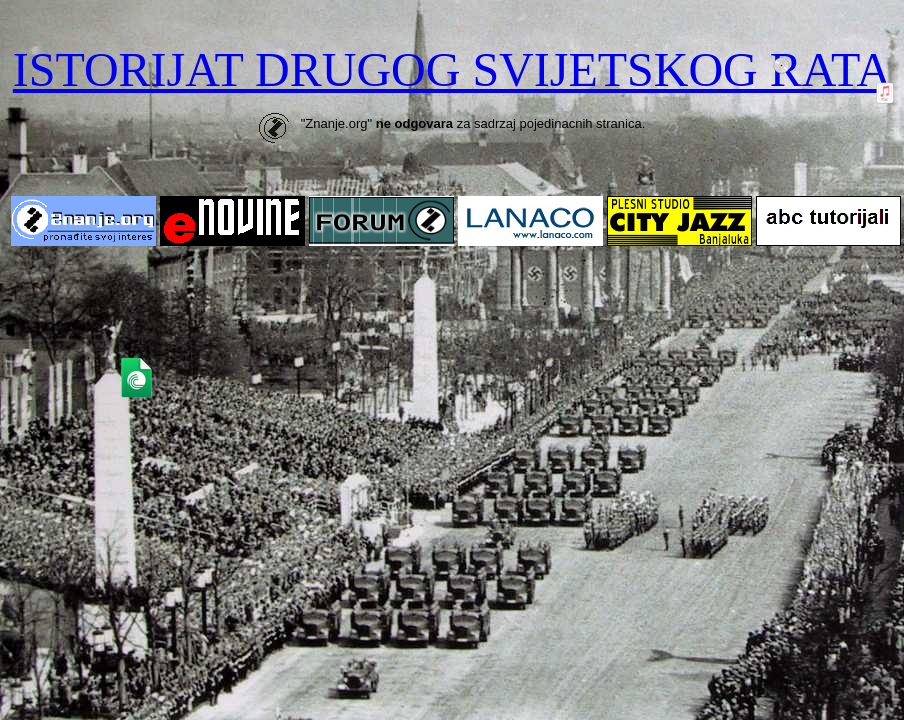  Describe the element at coordinates (781, 65) in the screenshot. I see `indicates a DVD+R disc drive or media` at that location.